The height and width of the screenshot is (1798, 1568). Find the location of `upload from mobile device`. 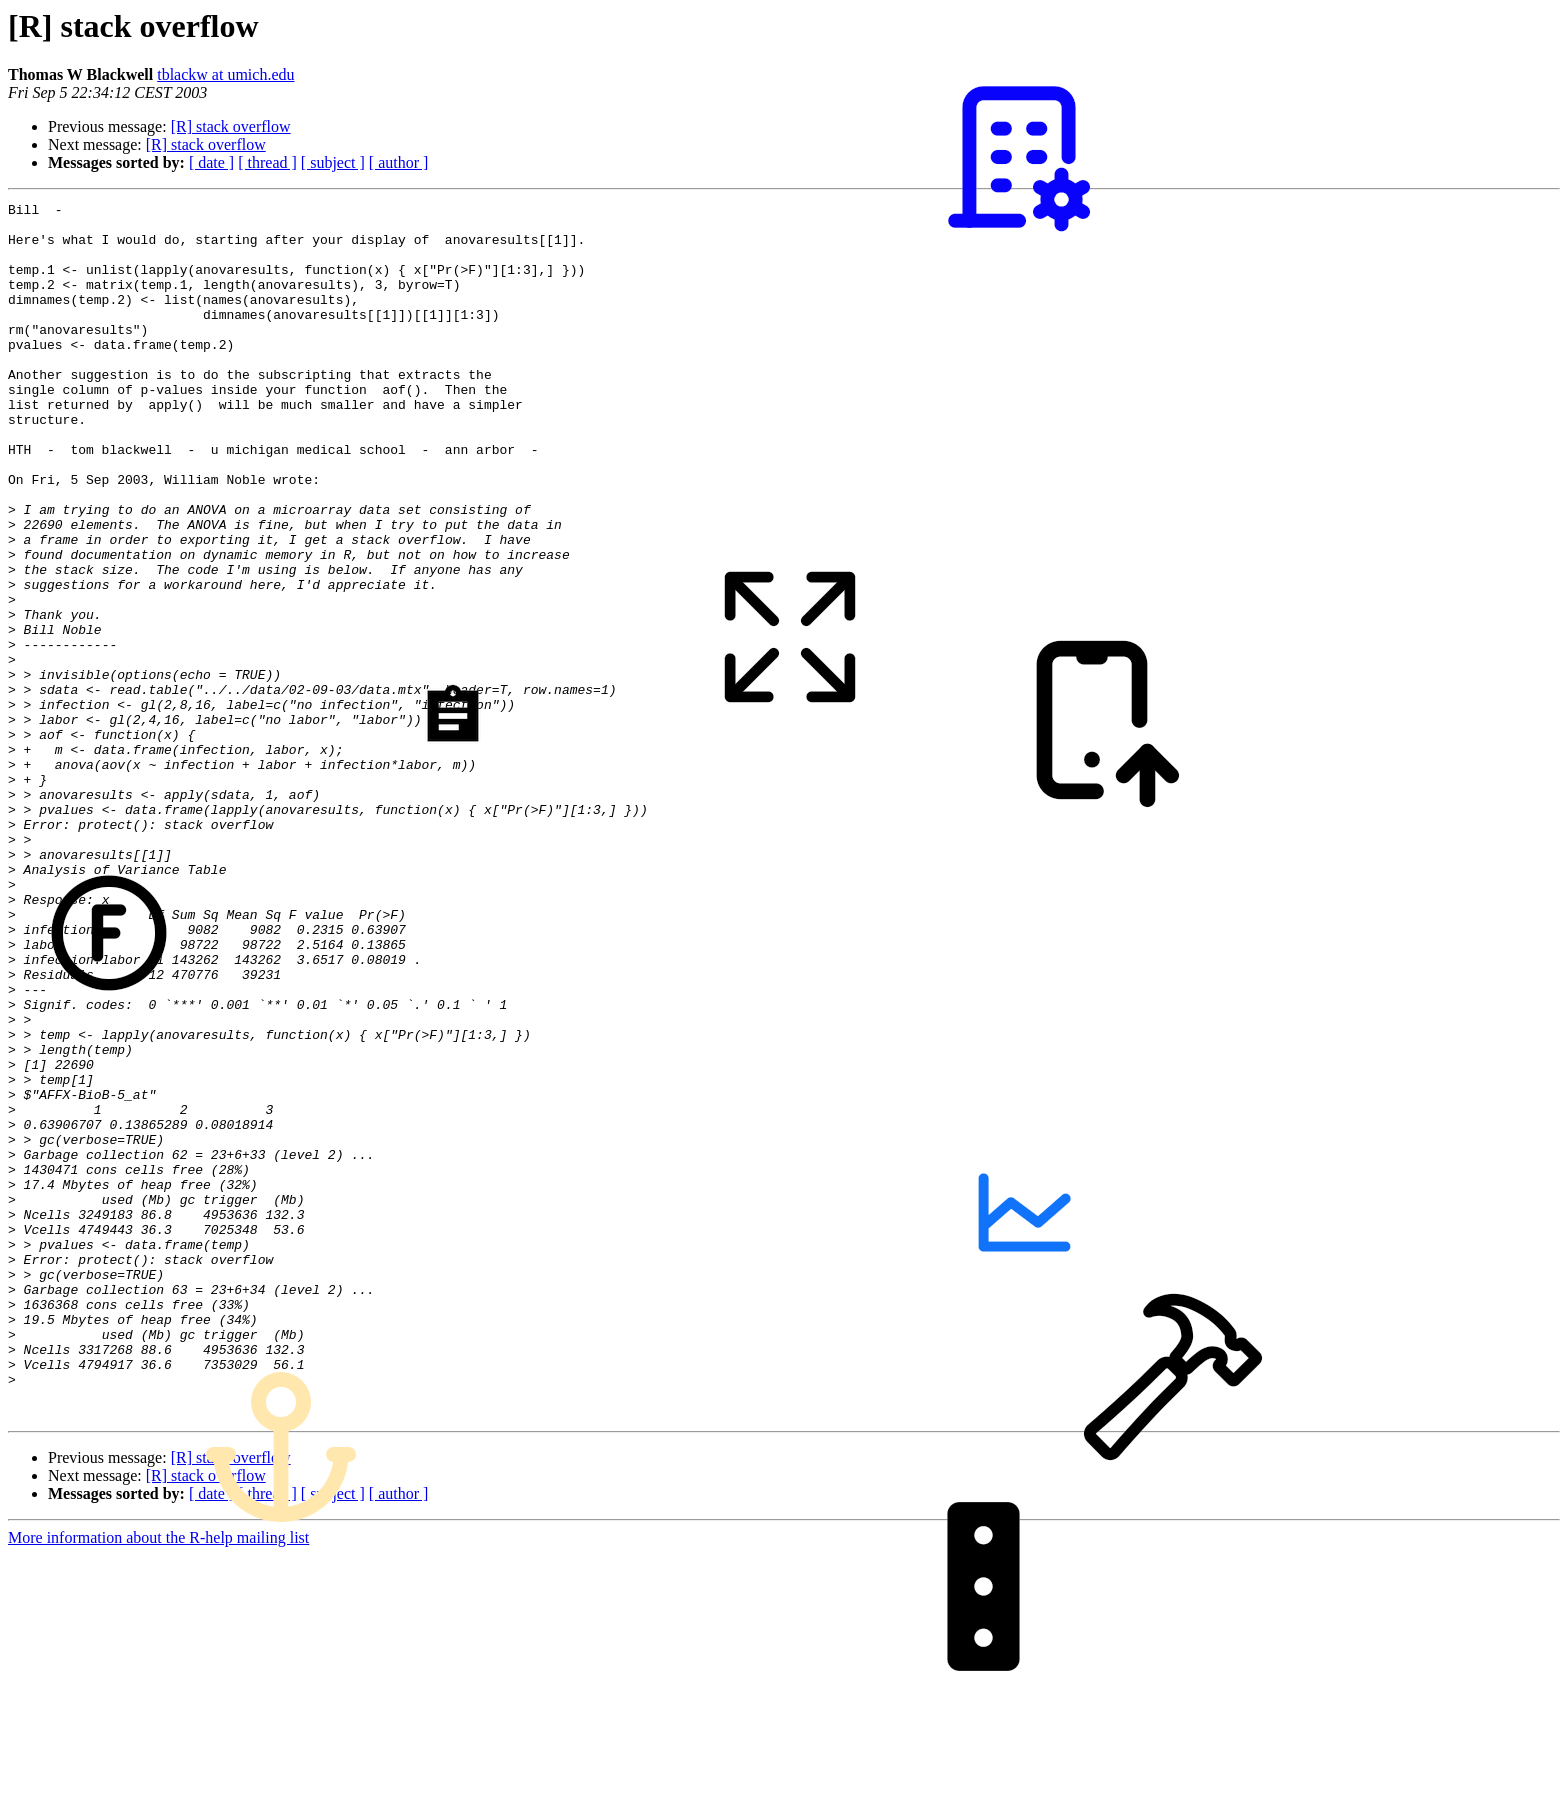

upload from mobile device is located at coordinates (1092, 720).